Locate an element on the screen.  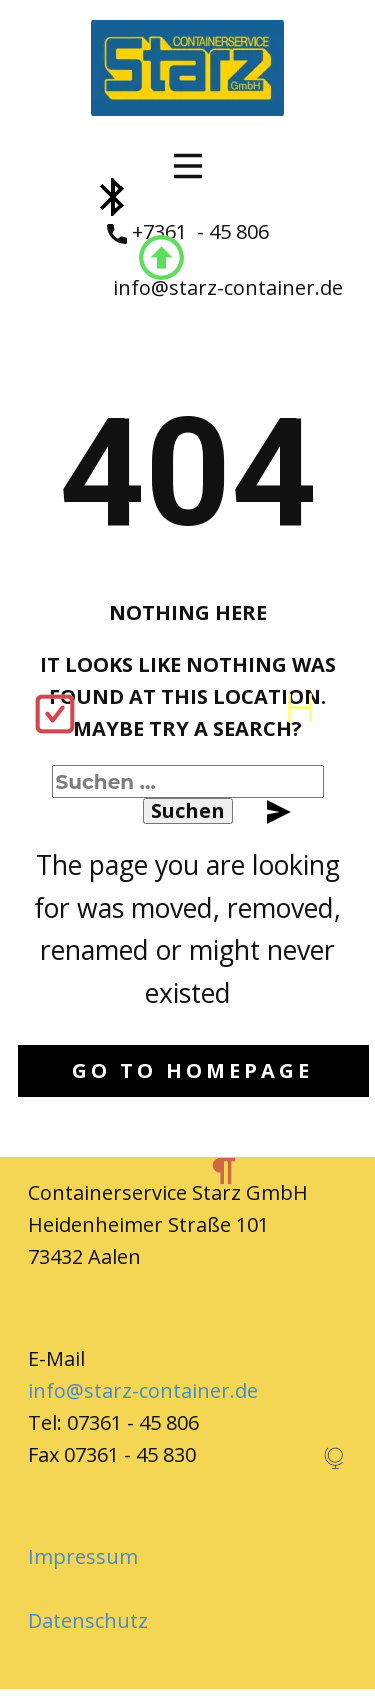
toggle paragraph formatting options is located at coordinates (224, 1171).